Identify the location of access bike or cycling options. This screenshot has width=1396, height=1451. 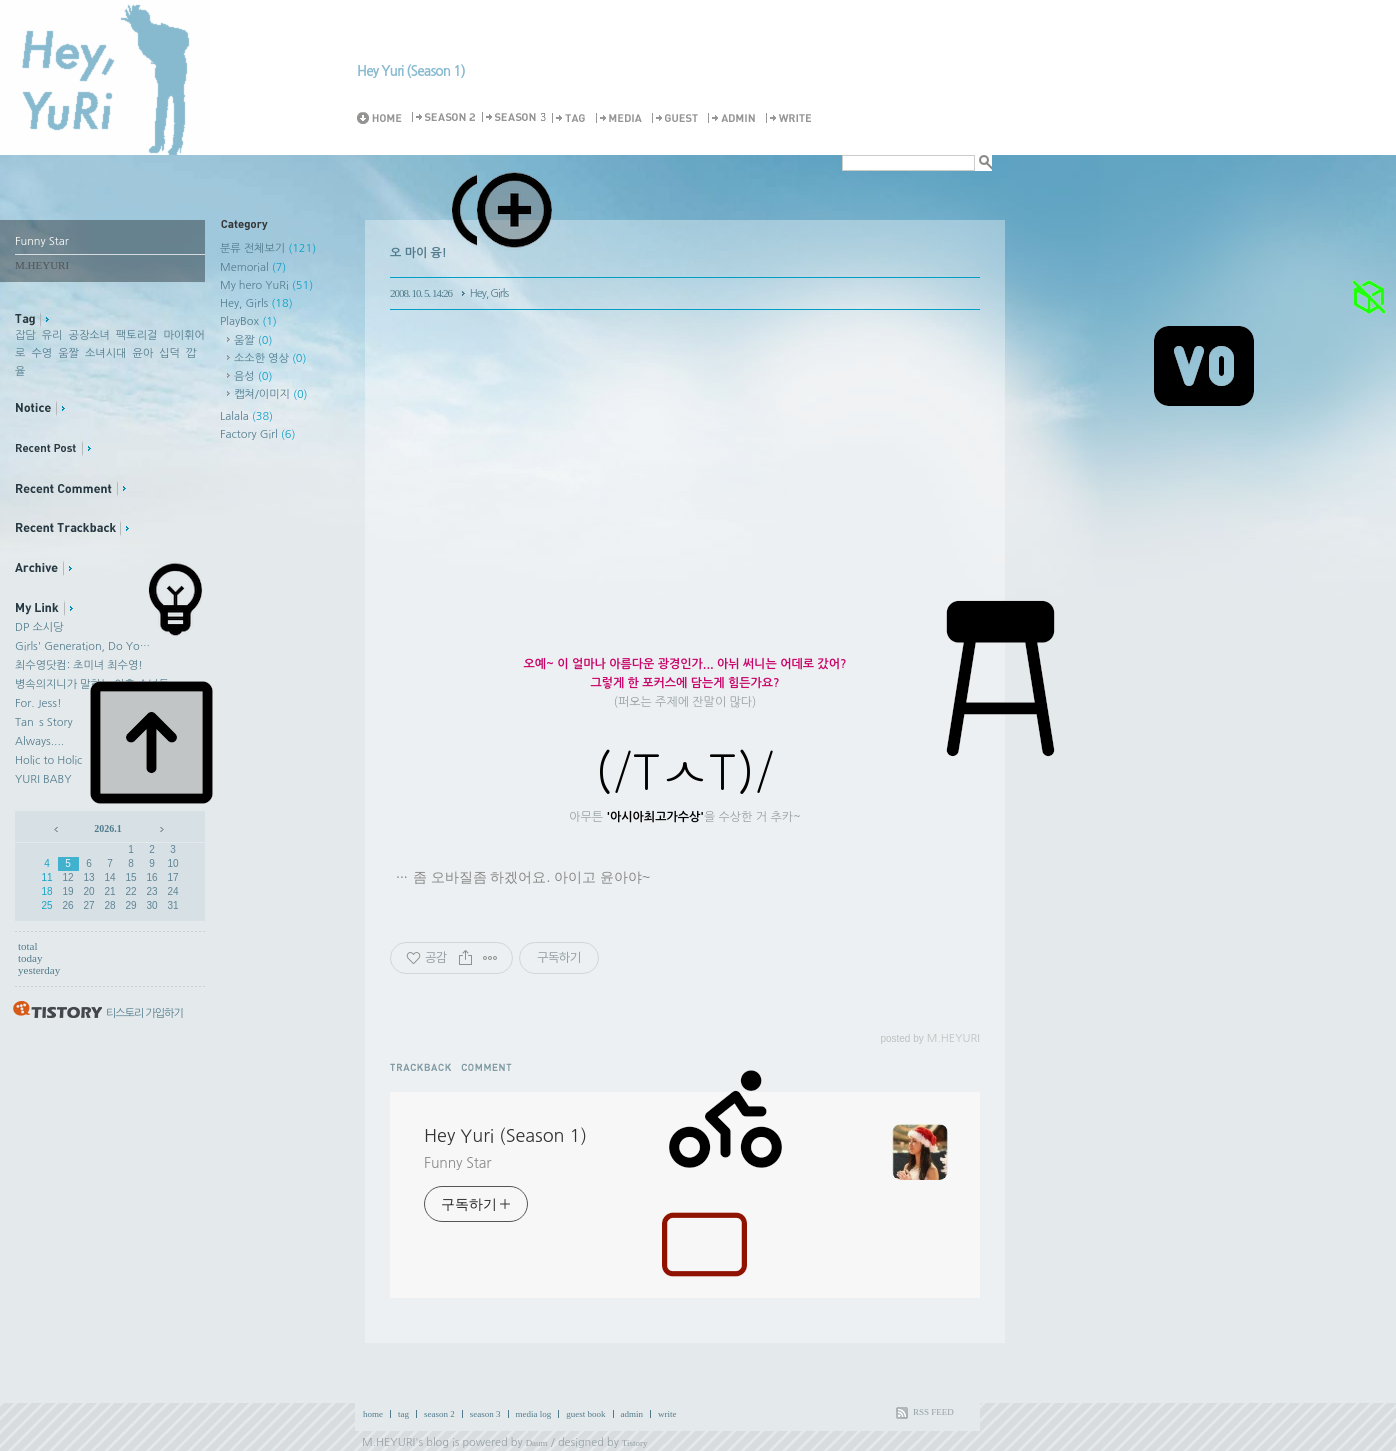
(725, 1116).